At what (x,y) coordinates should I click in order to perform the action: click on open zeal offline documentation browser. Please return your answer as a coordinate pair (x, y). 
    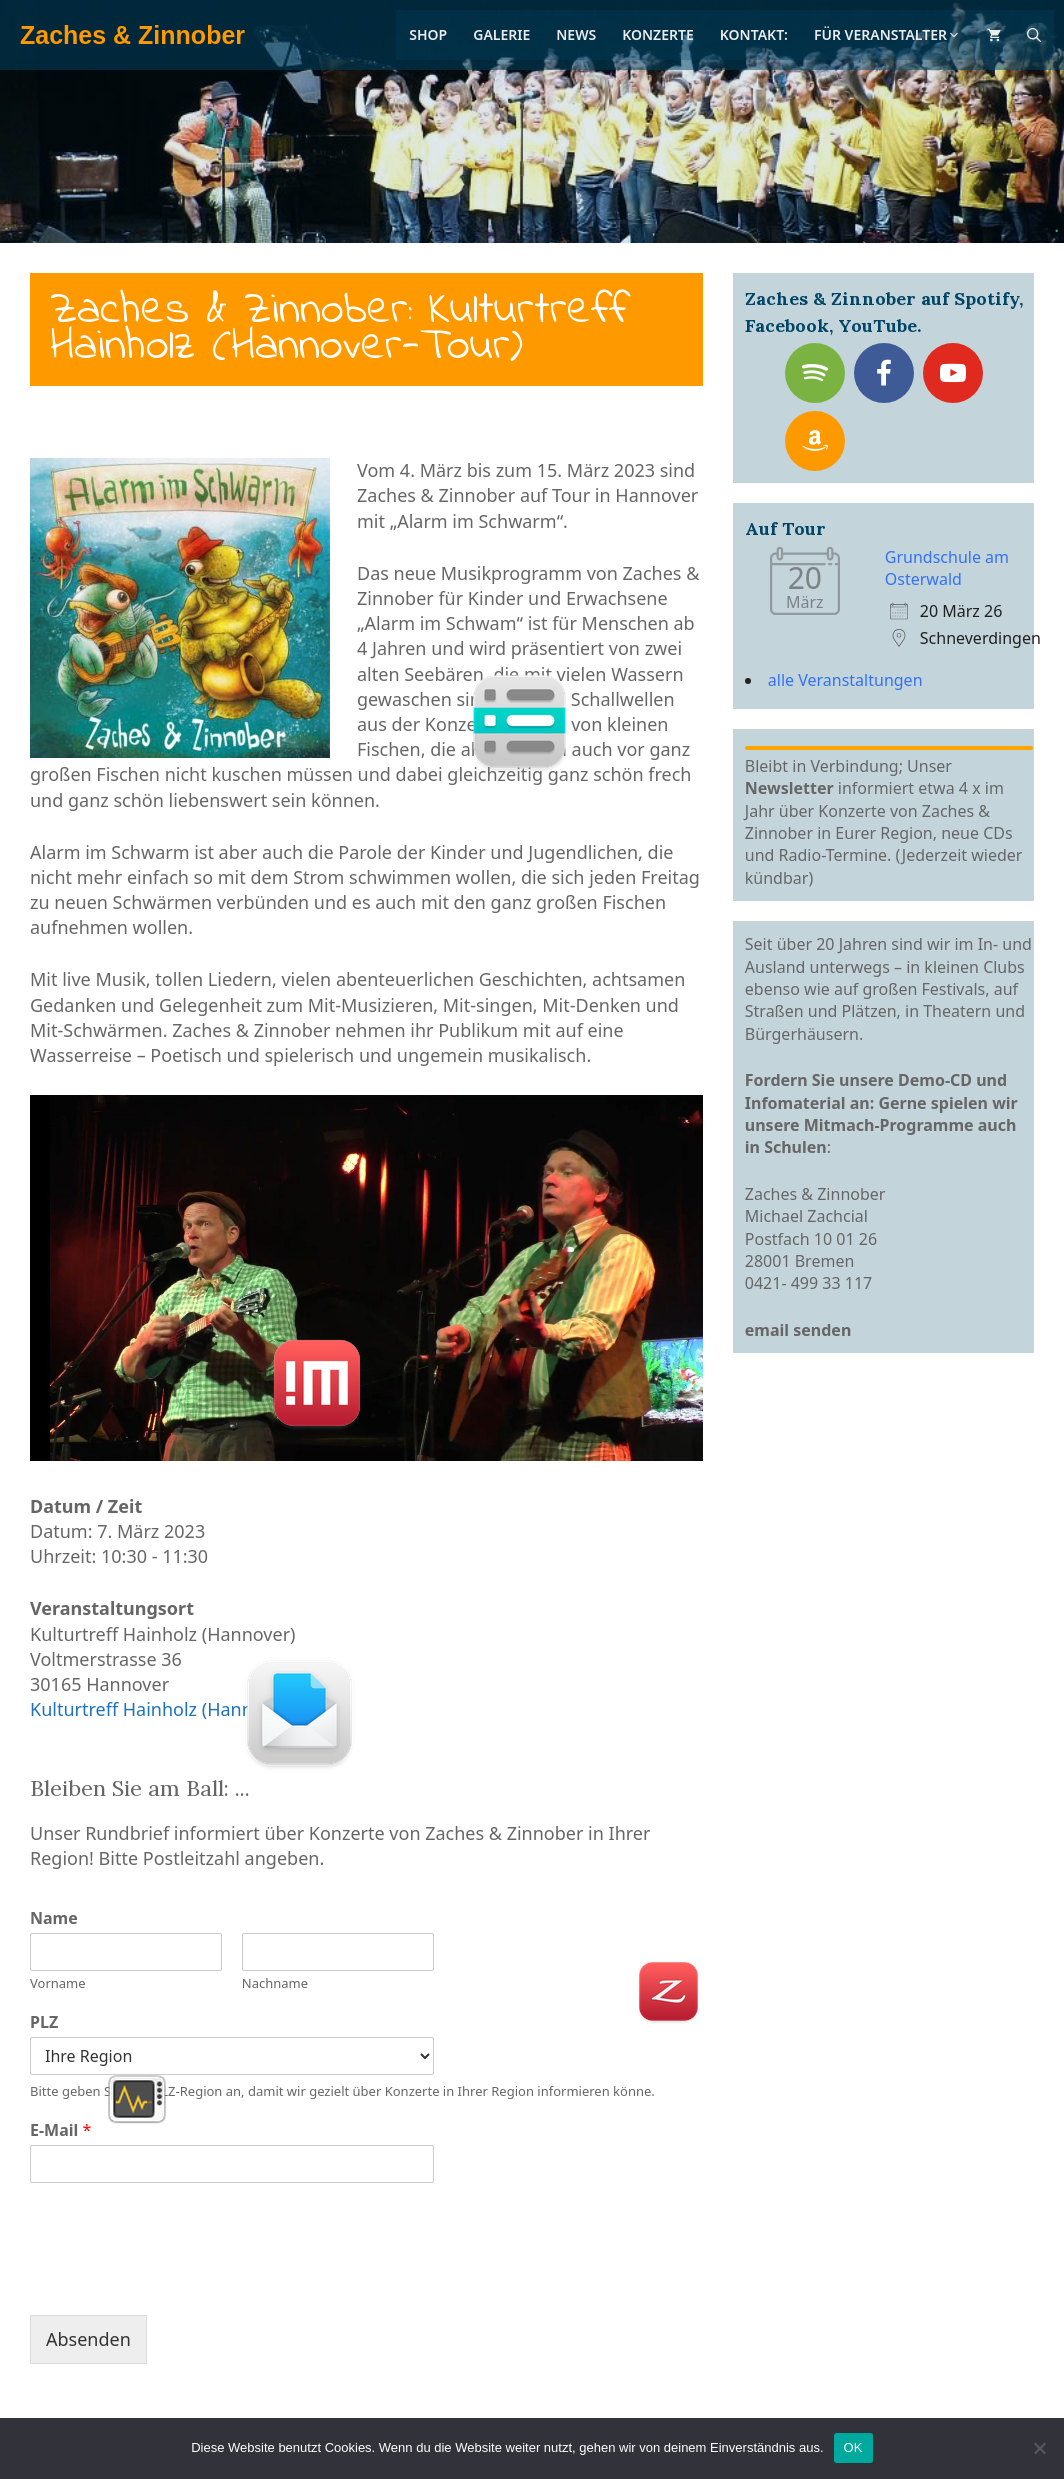
    Looking at the image, I should click on (668, 1991).